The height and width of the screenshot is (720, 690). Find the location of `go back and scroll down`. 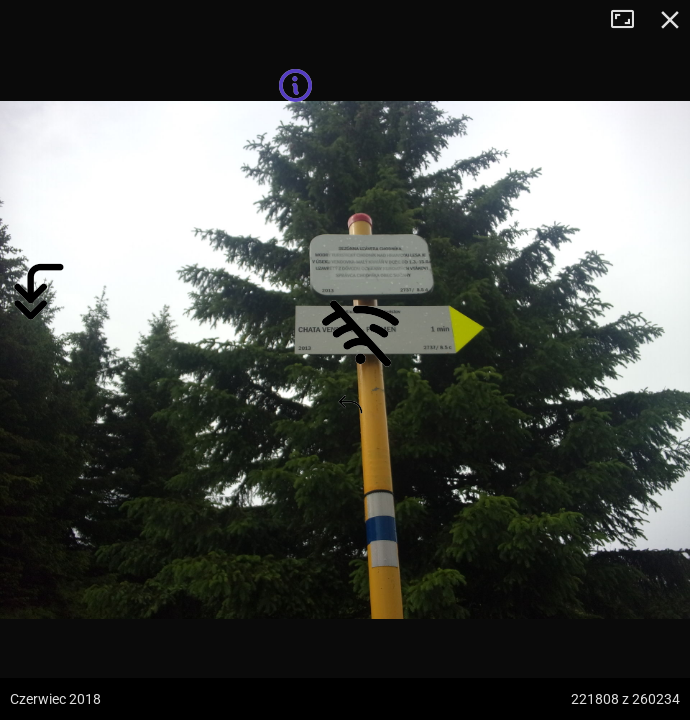

go back and scroll down is located at coordinates (40, 293).